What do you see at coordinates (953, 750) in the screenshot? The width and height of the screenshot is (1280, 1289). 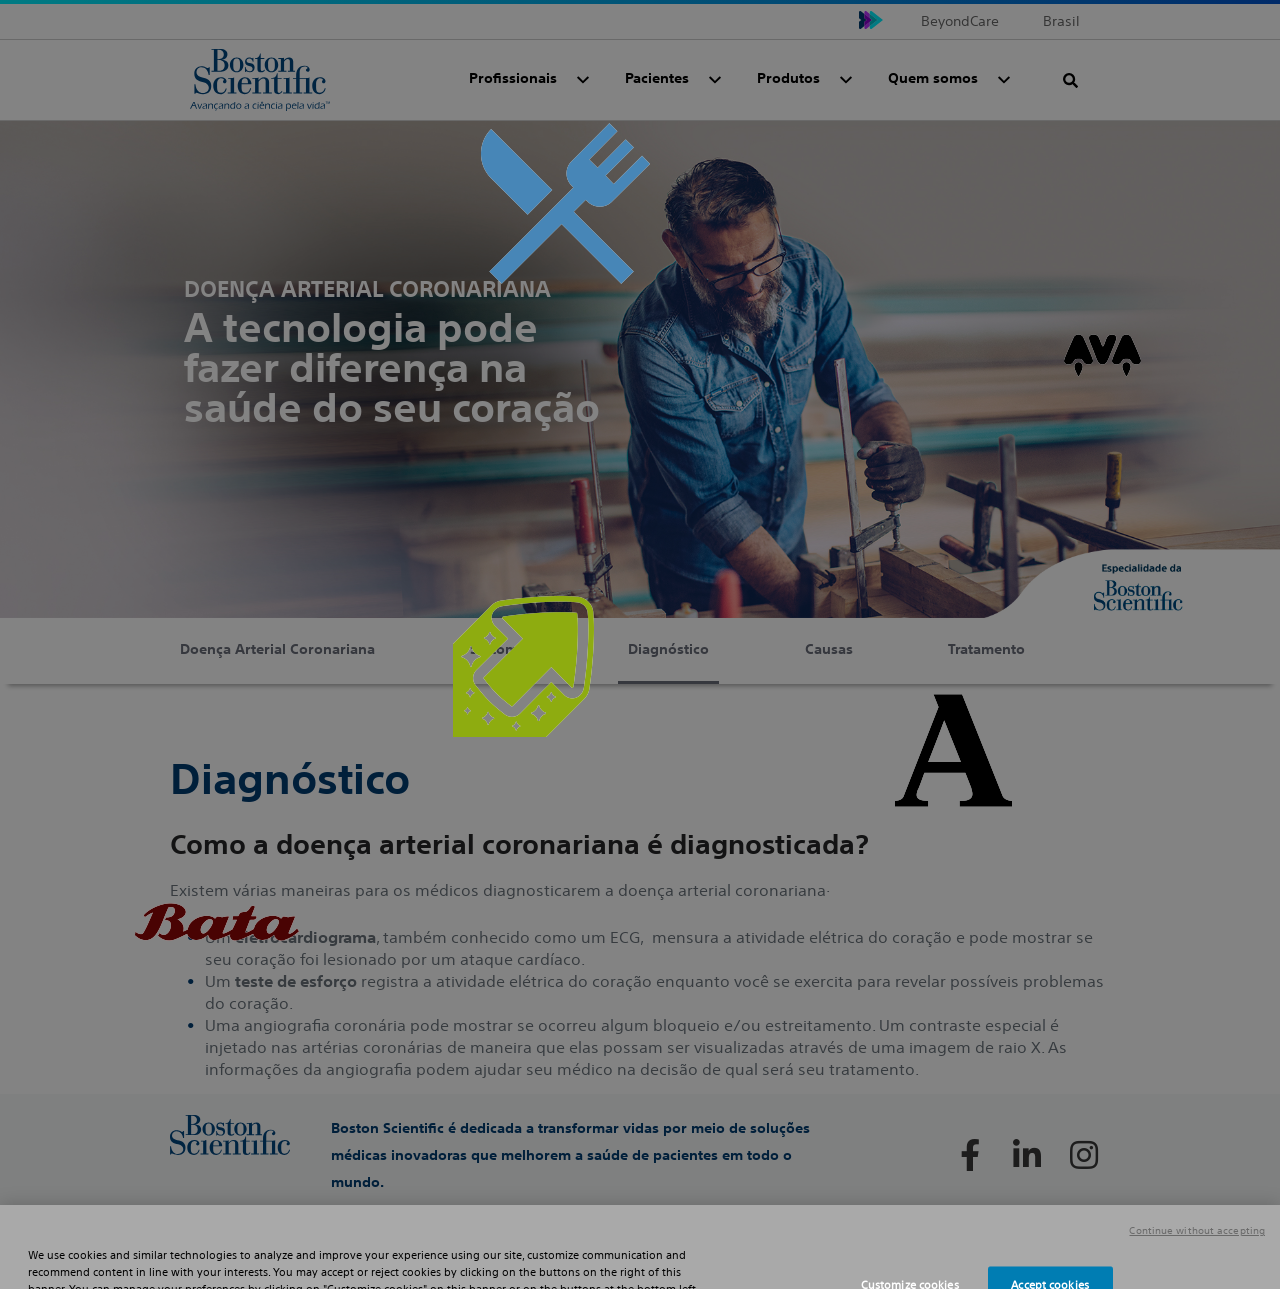 I see `link to academia.edu profile` at bounding box center [953, 750].